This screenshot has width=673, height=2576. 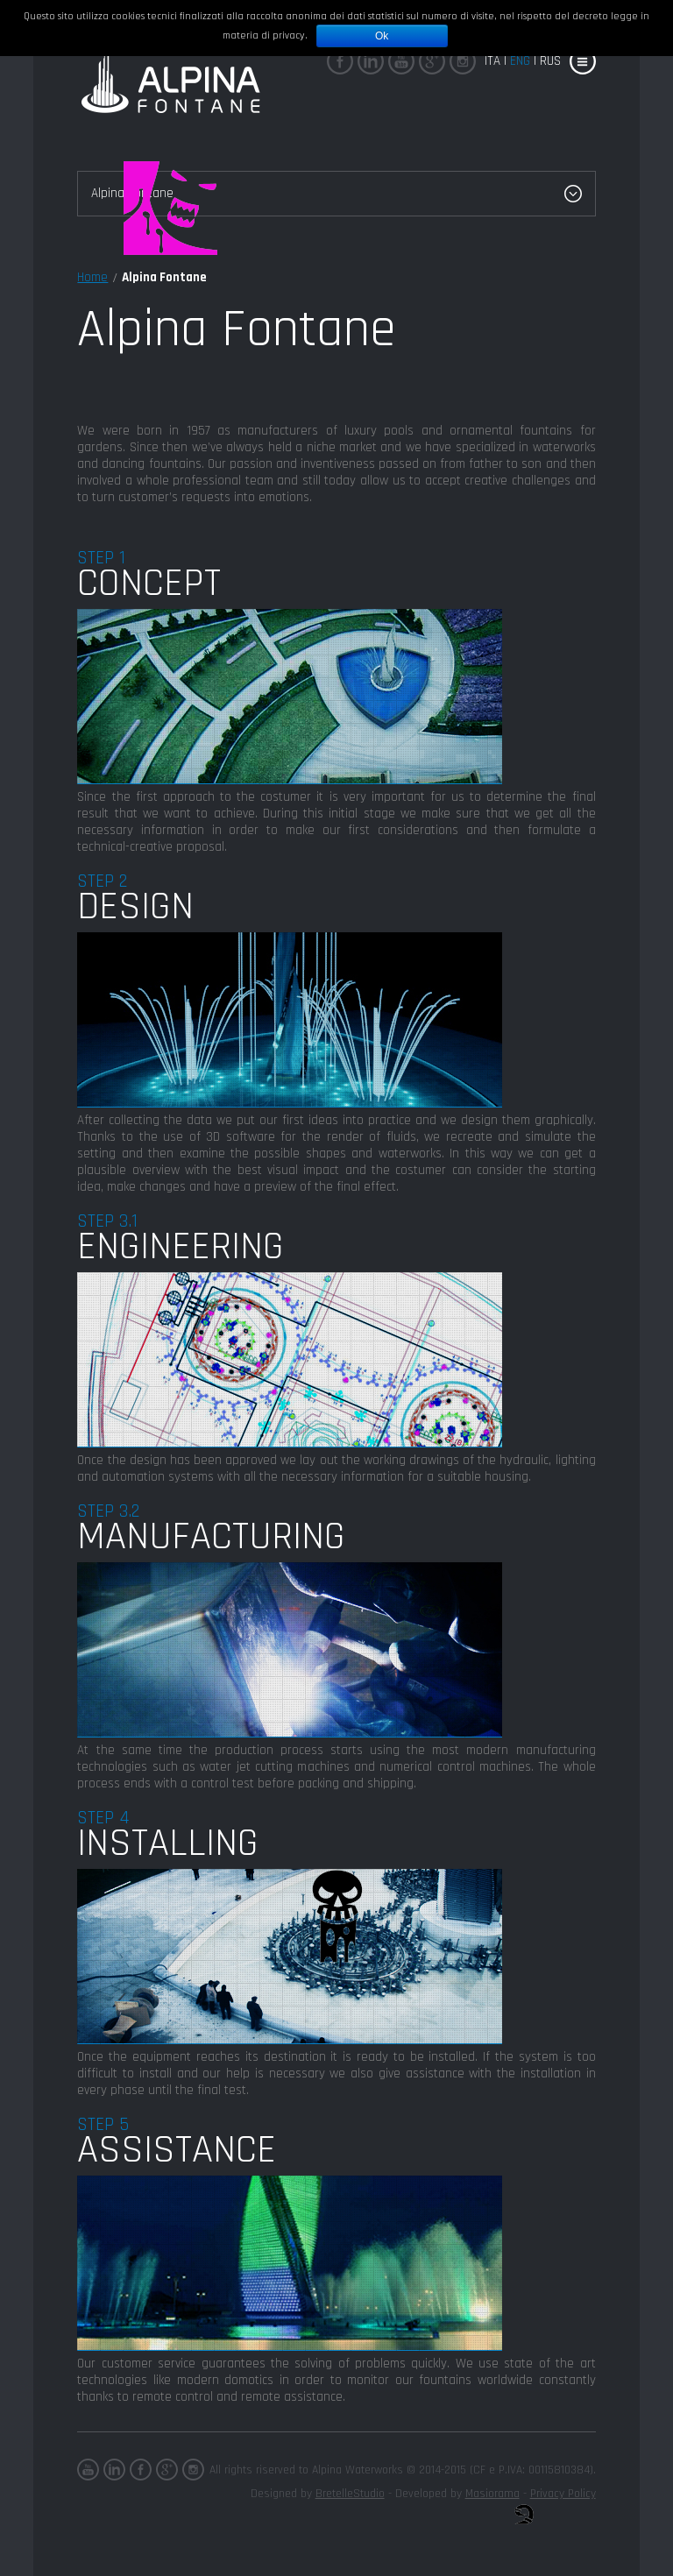 I want to click on represents a sea creature or kraken in a game interface, so click(x=523, y=2514).